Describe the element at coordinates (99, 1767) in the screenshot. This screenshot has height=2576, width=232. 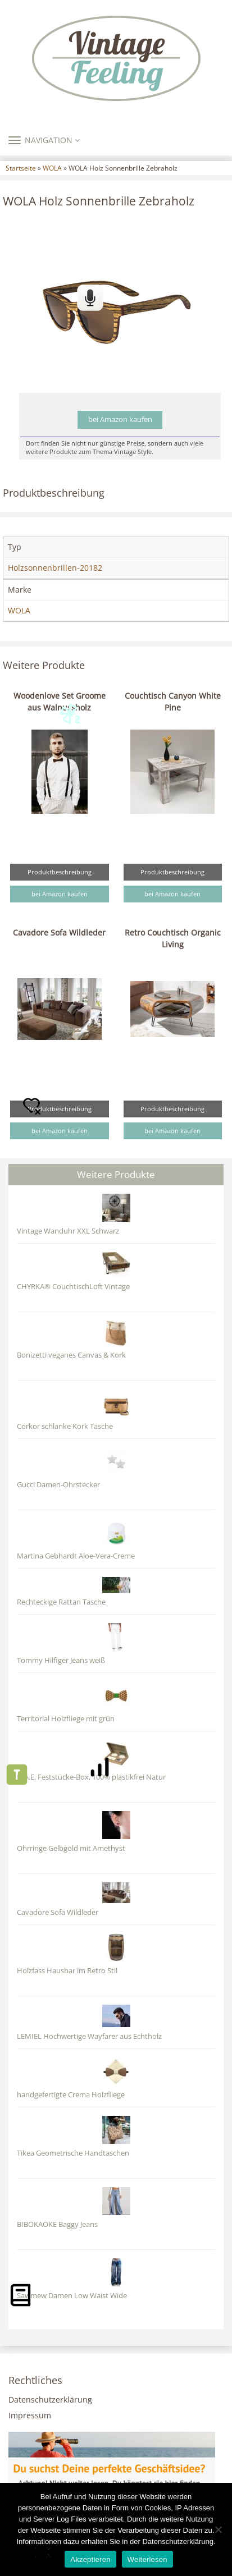
I see `indicates cellular network signal strength` at that location.